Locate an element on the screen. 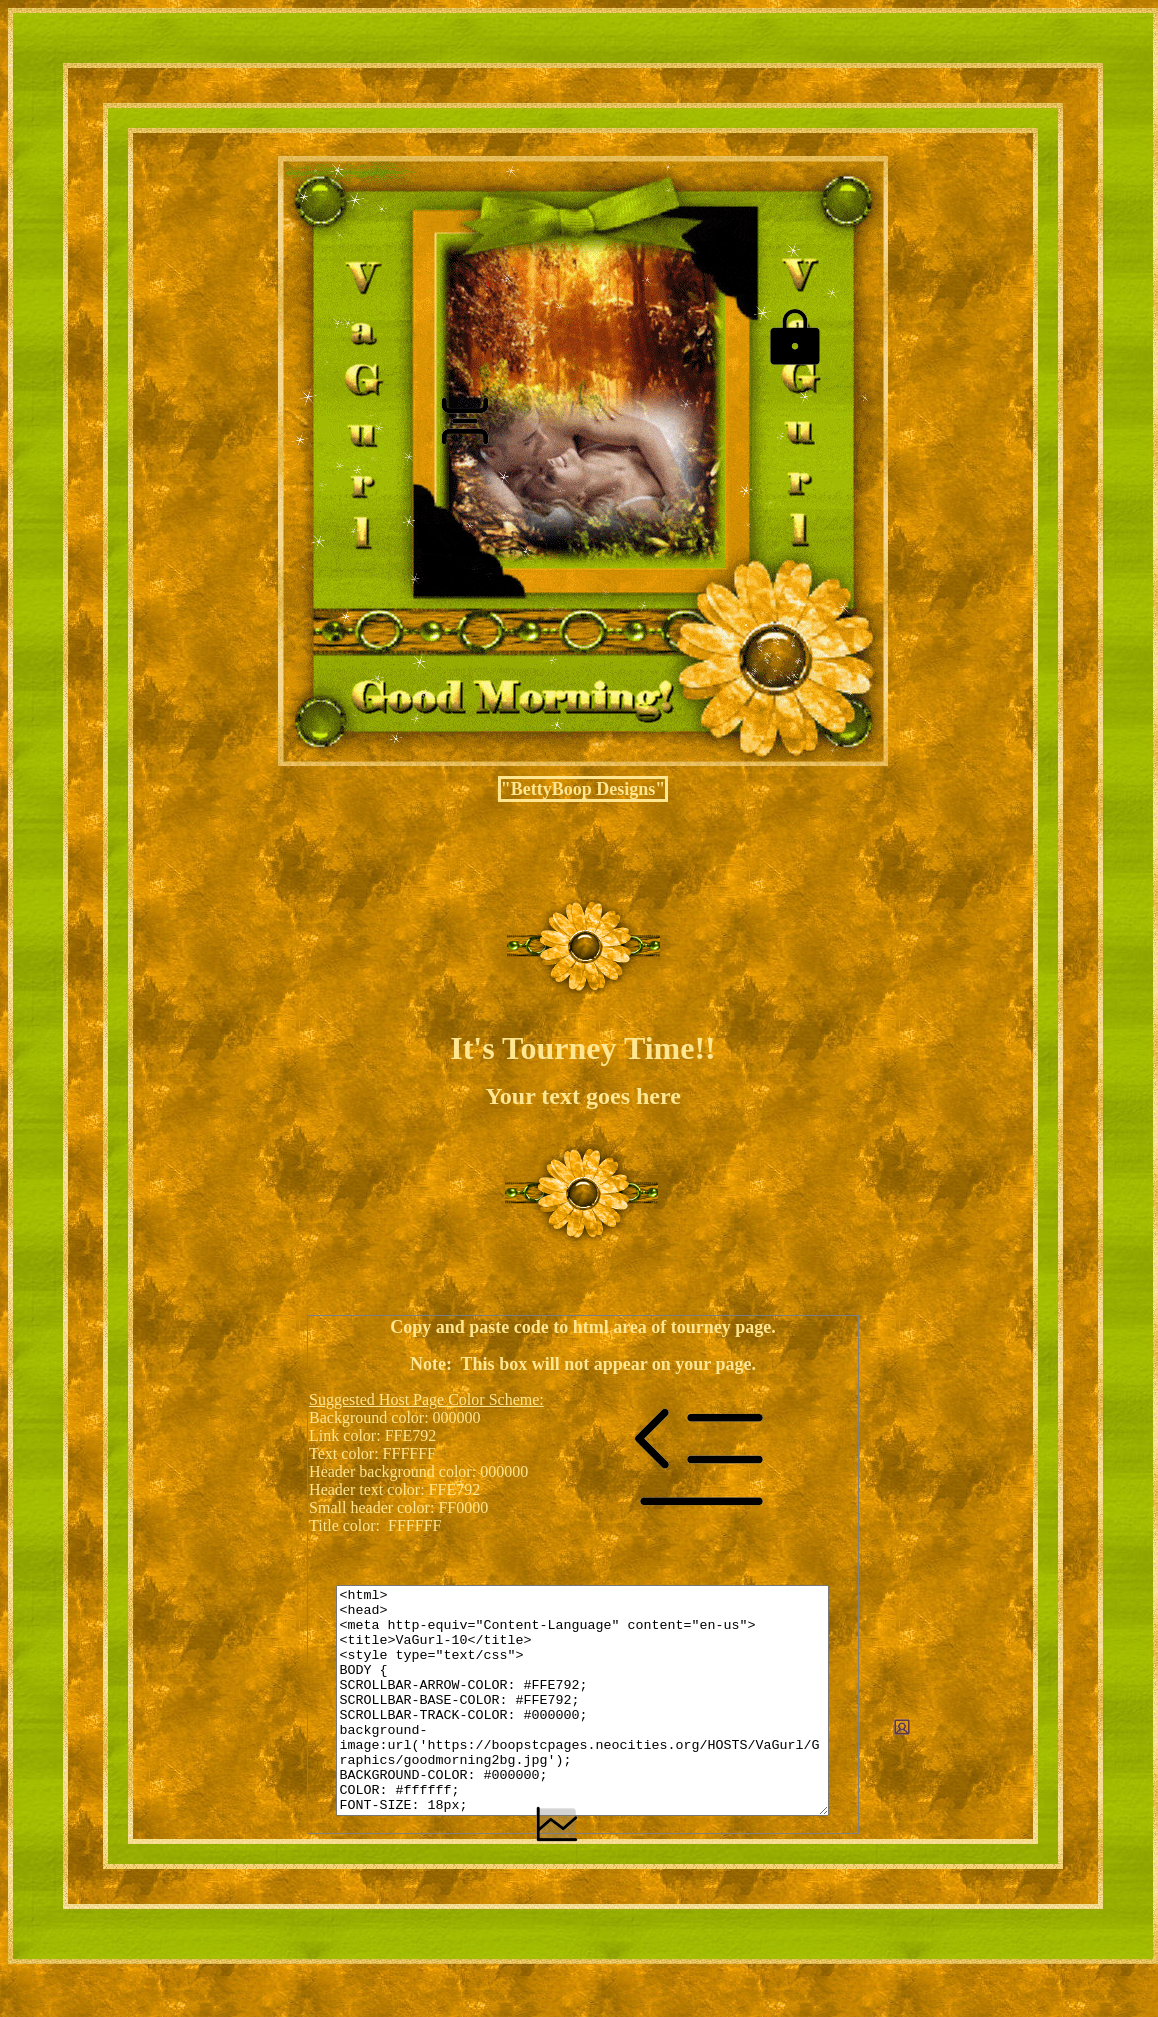 The width and height of the screenshot is (1158, 2017). view user profile is located at coordinates (902, 1727).